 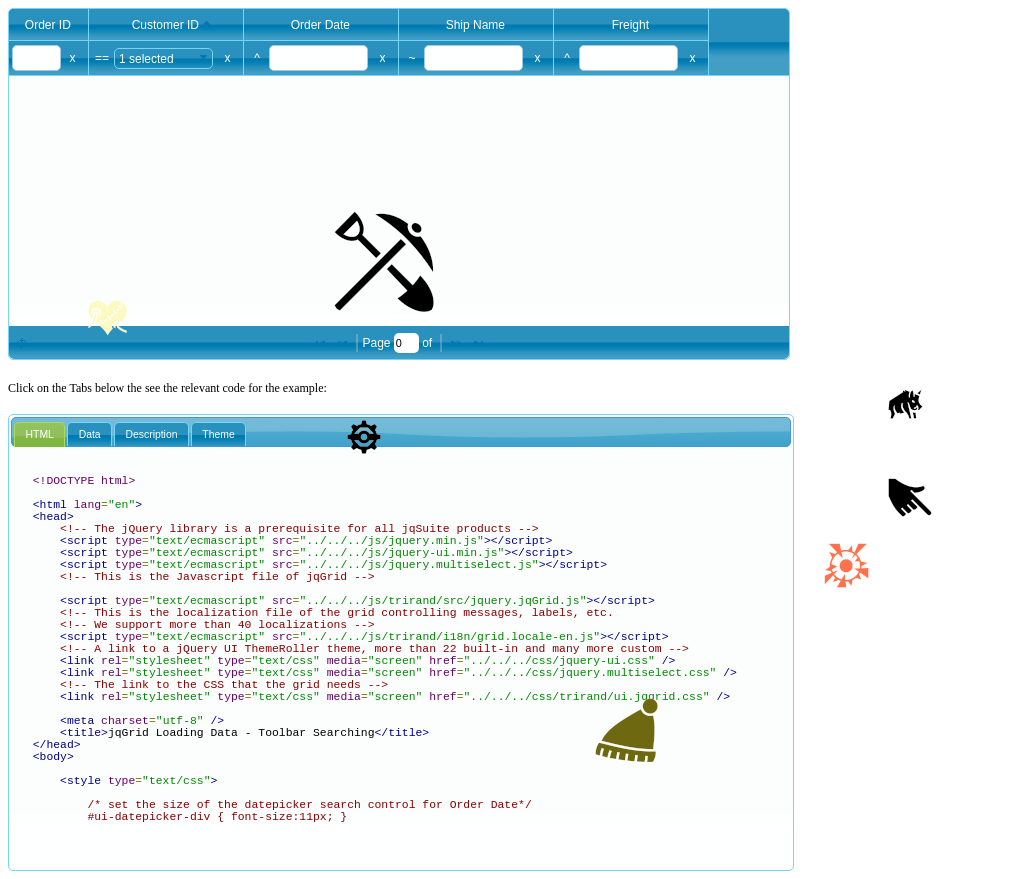 What do you see at coordinates (364, 437) in the screenshot?
I see `access settings or preferences` at bounding box center [364, 437].